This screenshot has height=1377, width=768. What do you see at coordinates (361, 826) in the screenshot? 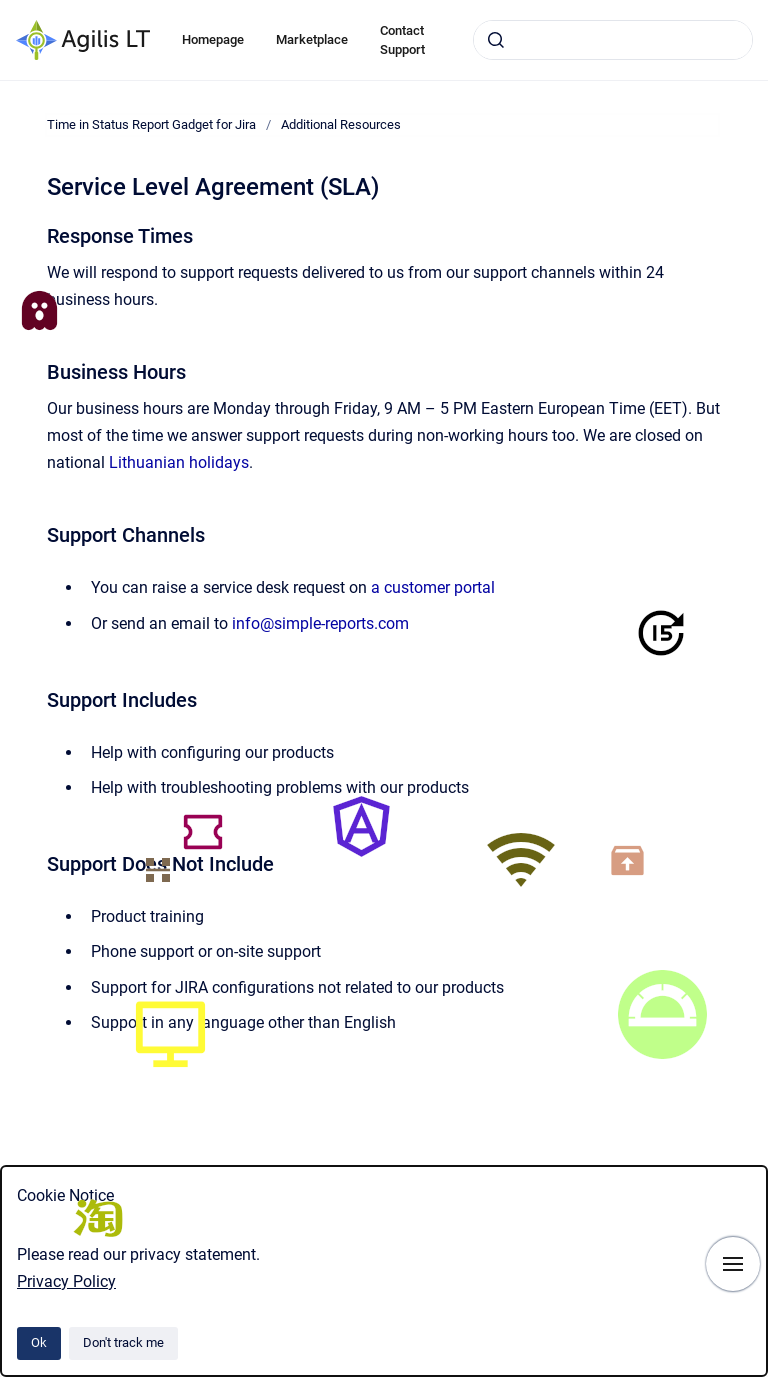
I see `angularjs framework logo` at bounding box center [361, 826].